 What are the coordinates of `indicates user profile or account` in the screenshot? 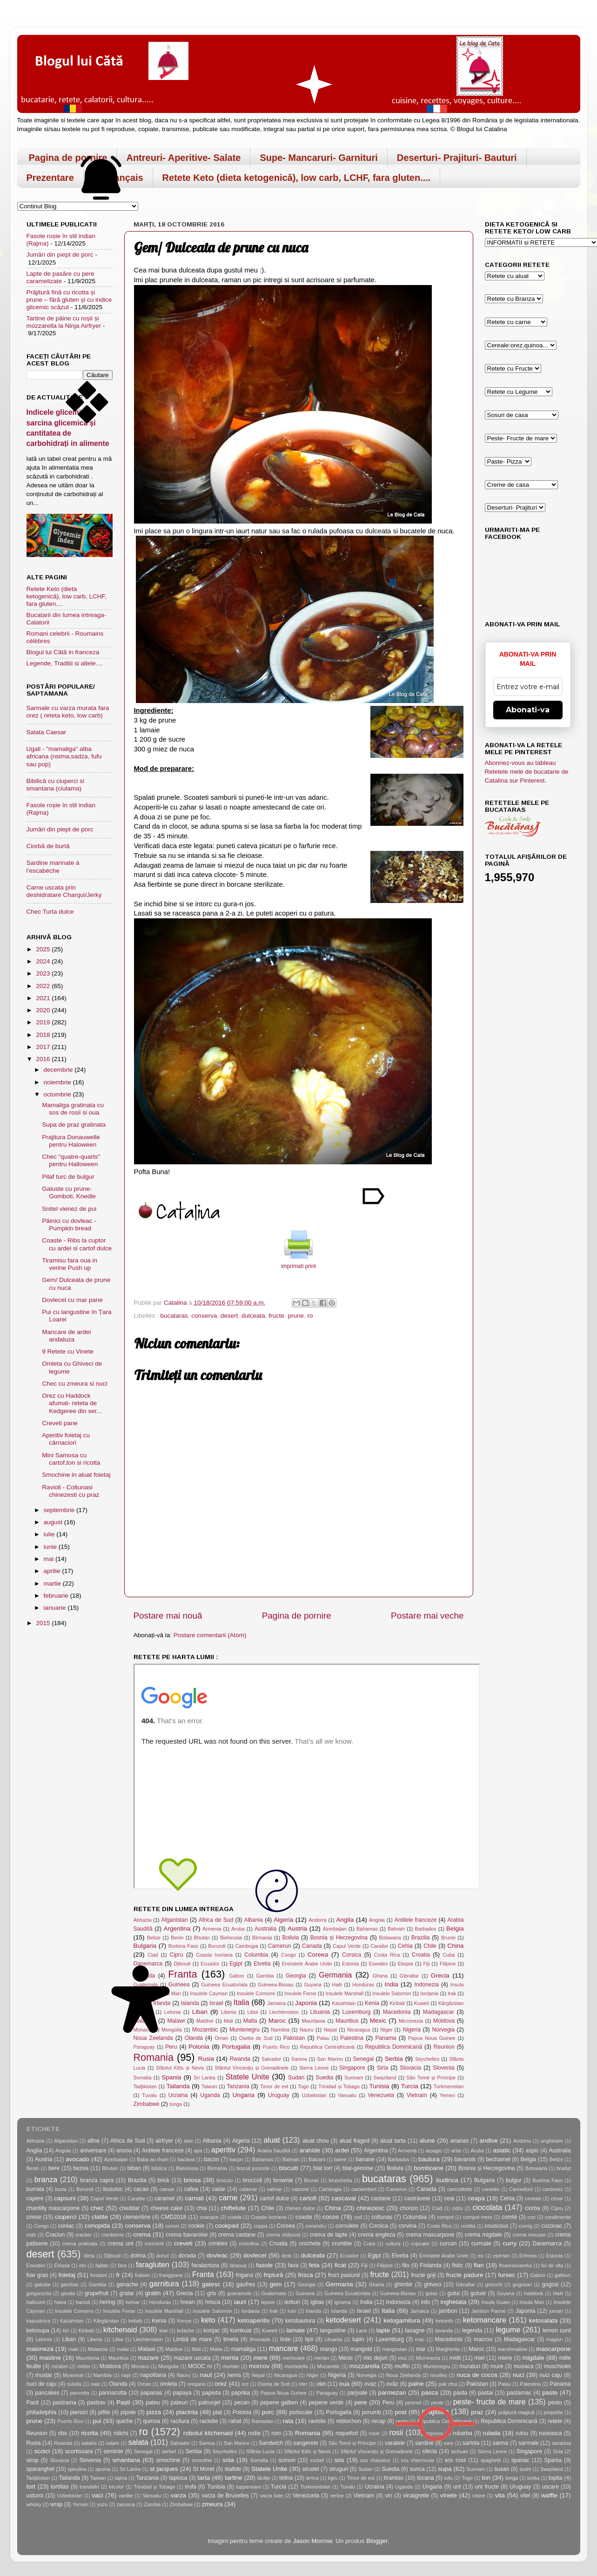 It's located at (141, 2000).